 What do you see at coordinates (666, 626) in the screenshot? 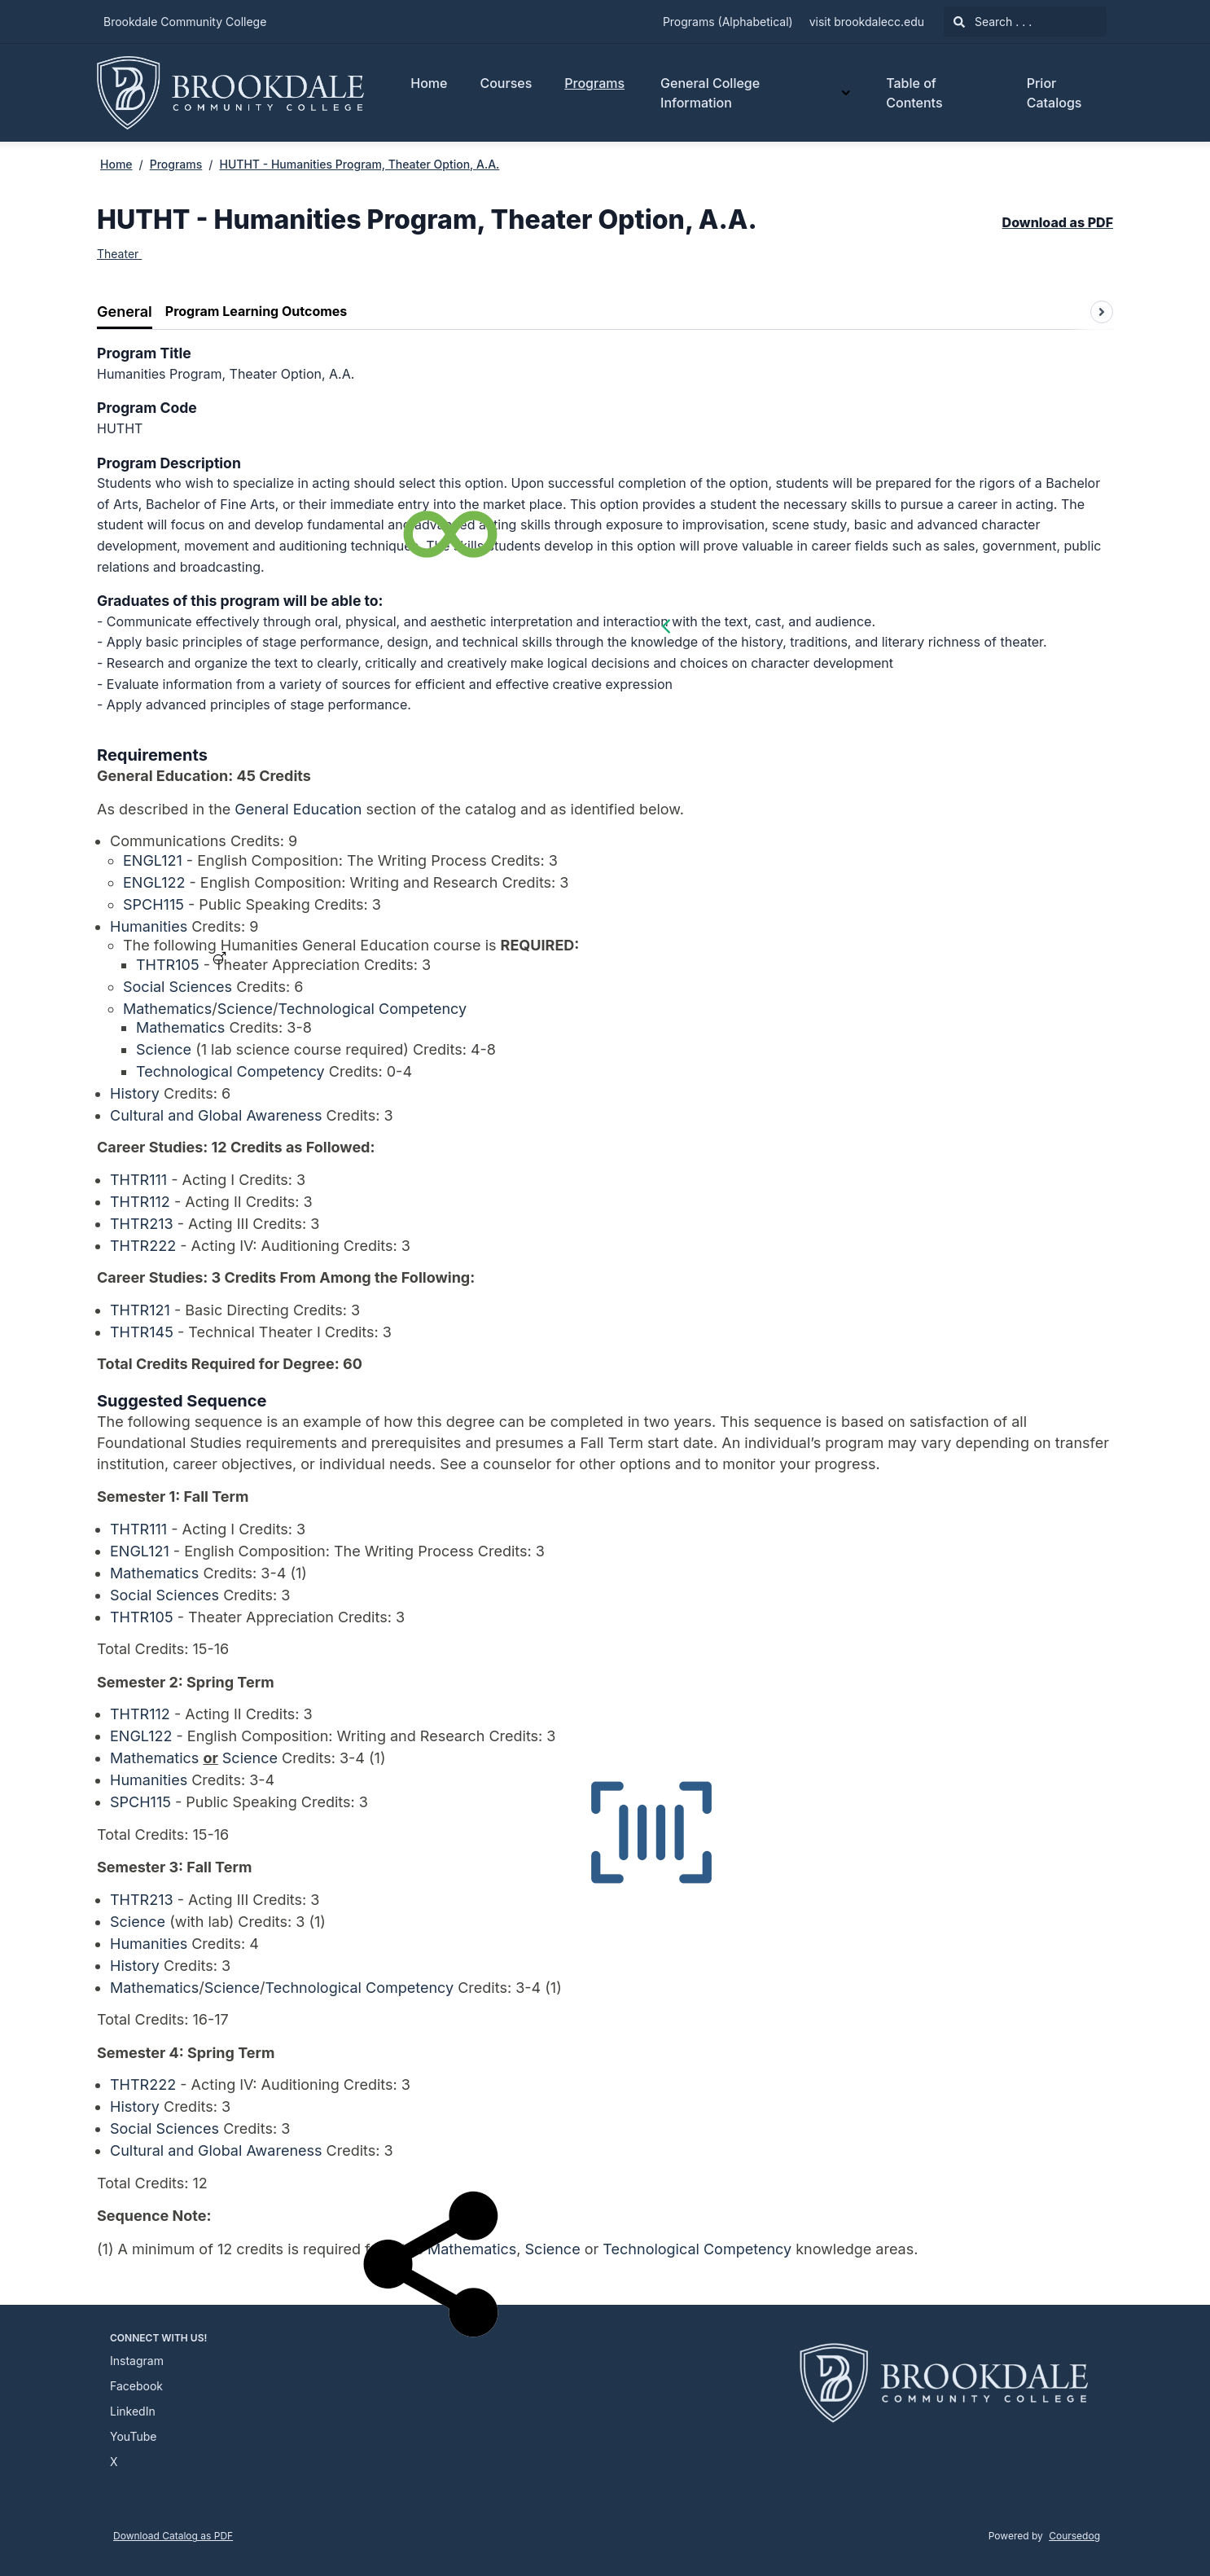
I see `go back to the previous screen` at bounding box center [666, 626].